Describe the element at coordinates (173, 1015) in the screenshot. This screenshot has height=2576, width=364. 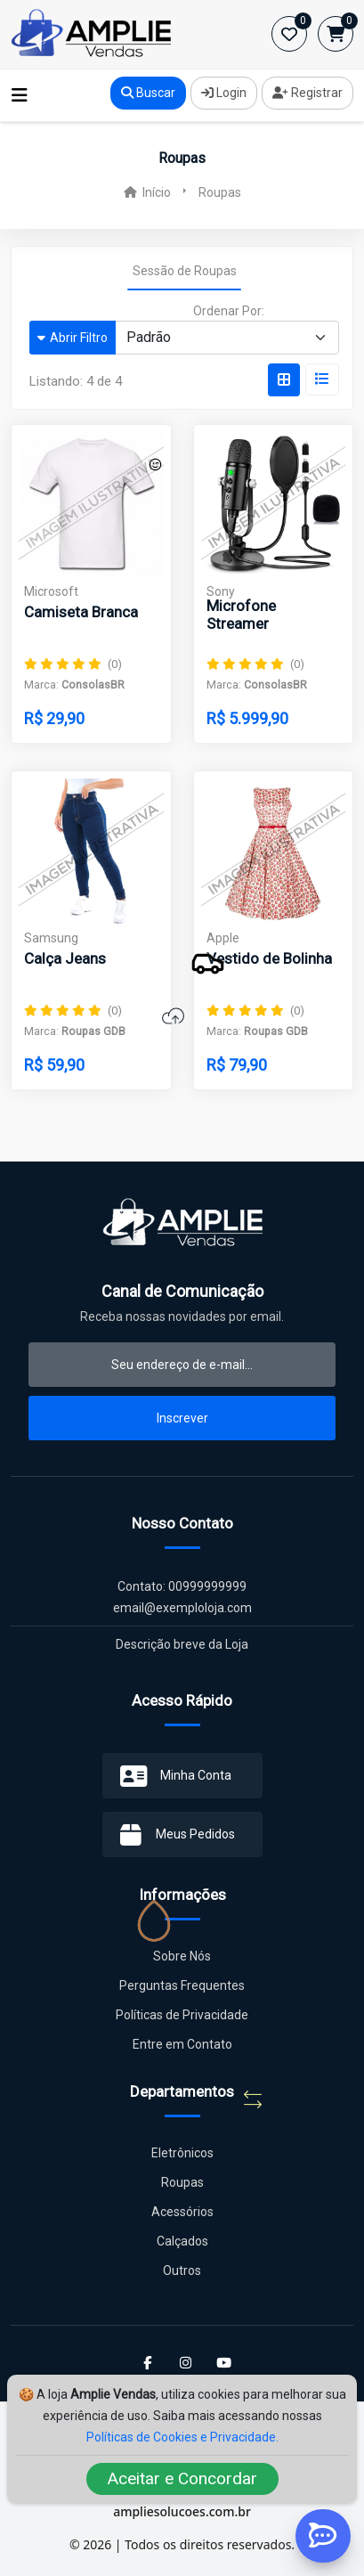
I see `upload file to cloud storage` at that location.